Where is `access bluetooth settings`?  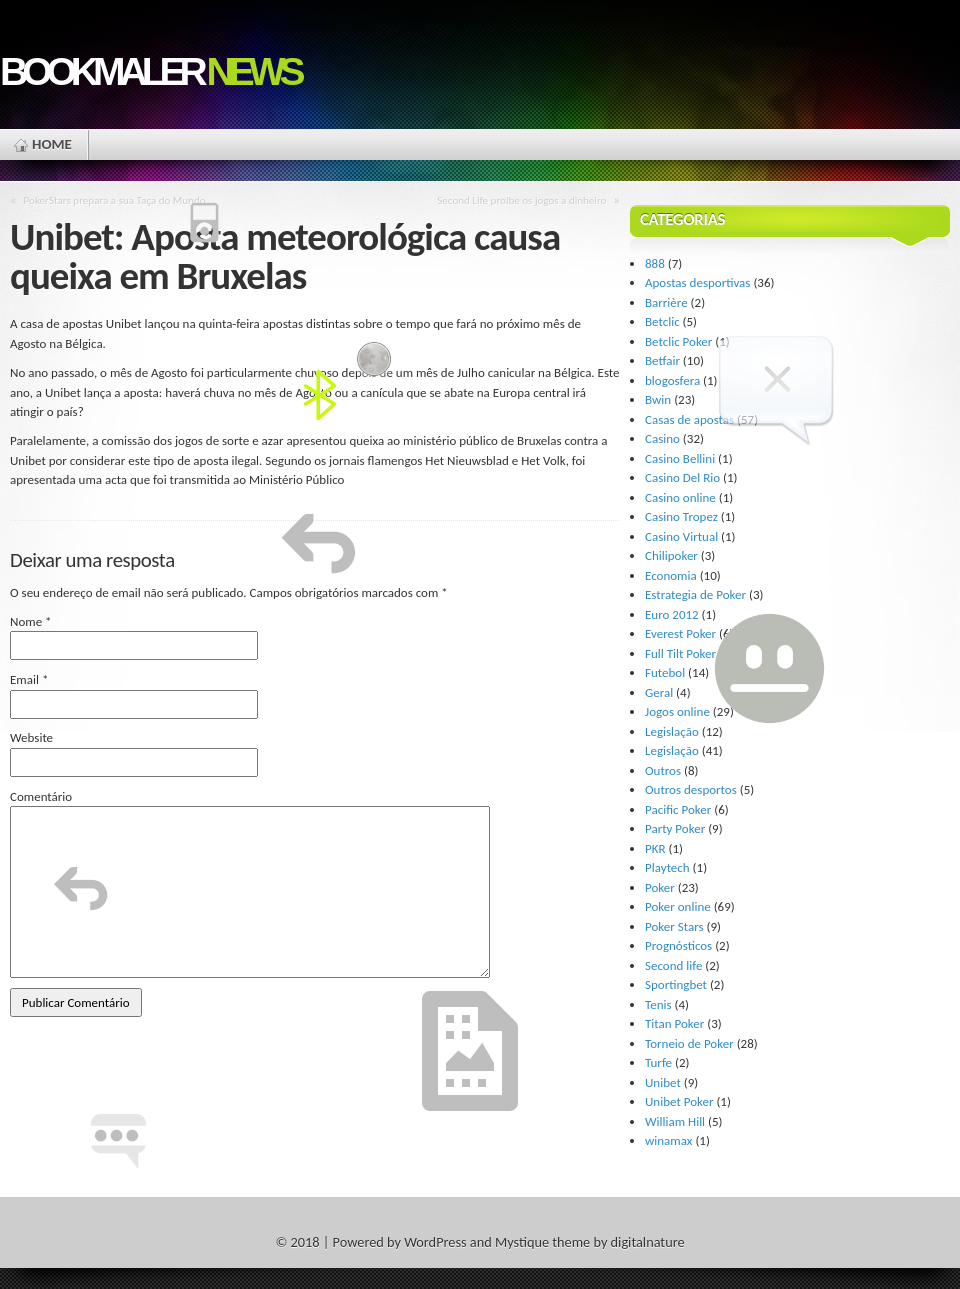
access bluetooth settings is located at coordinates (320, 395).